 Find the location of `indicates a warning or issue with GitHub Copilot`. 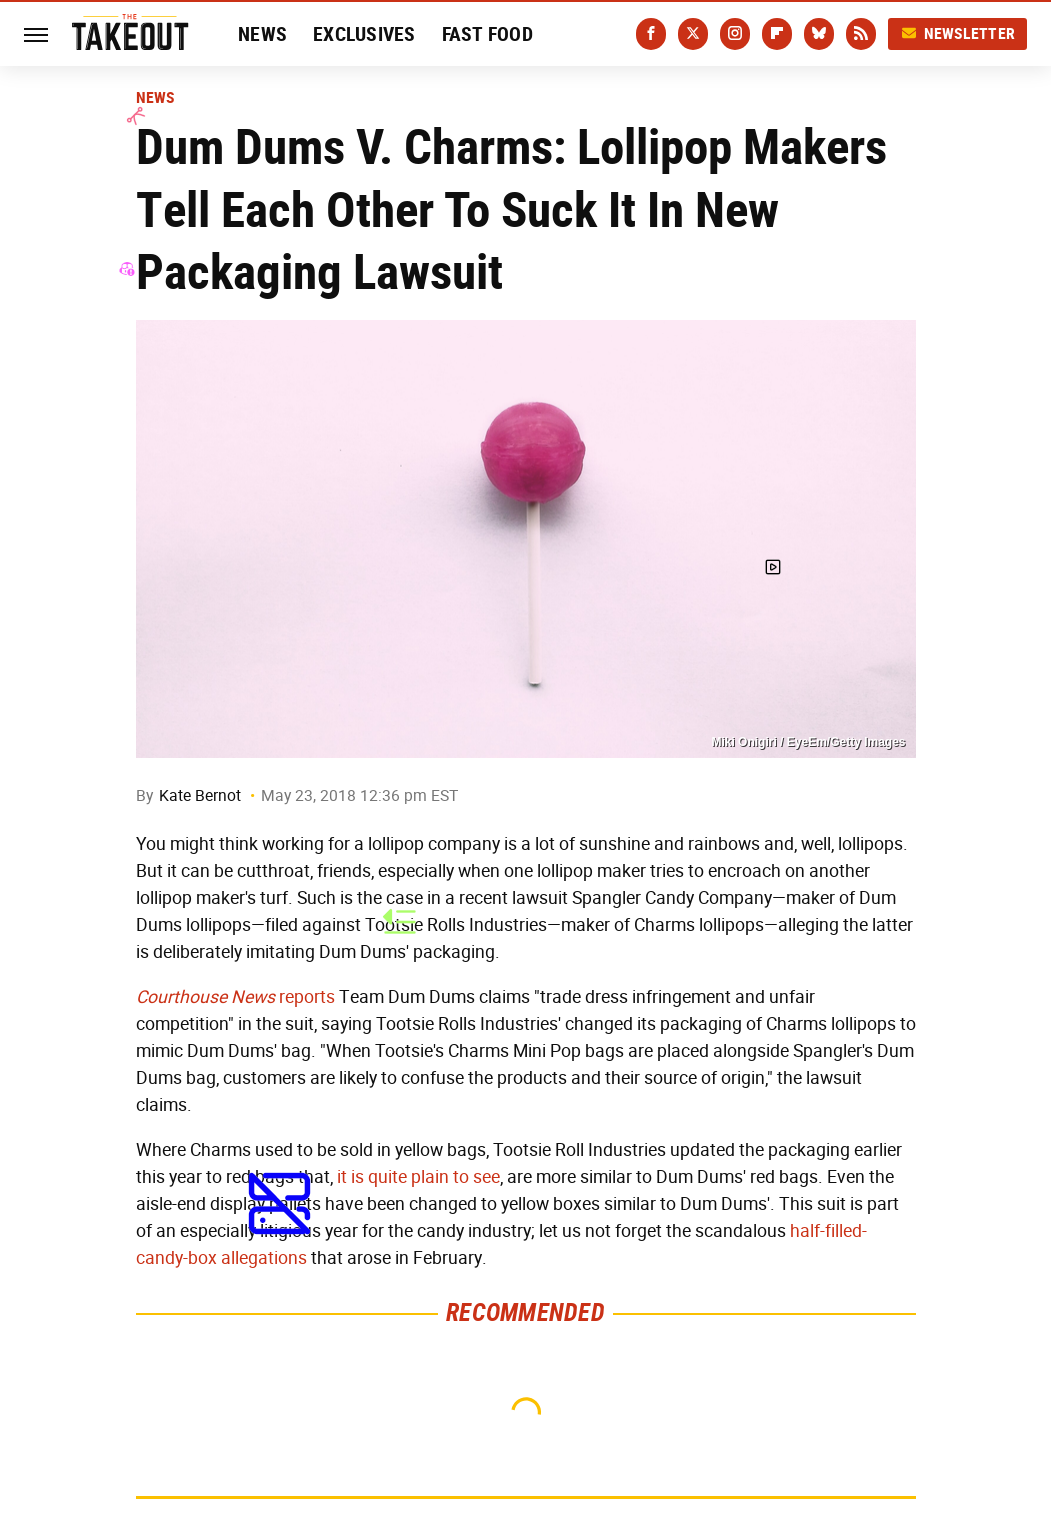

indicates a warning or issue with GitHub Copilot is located at coordinates (127, 269).